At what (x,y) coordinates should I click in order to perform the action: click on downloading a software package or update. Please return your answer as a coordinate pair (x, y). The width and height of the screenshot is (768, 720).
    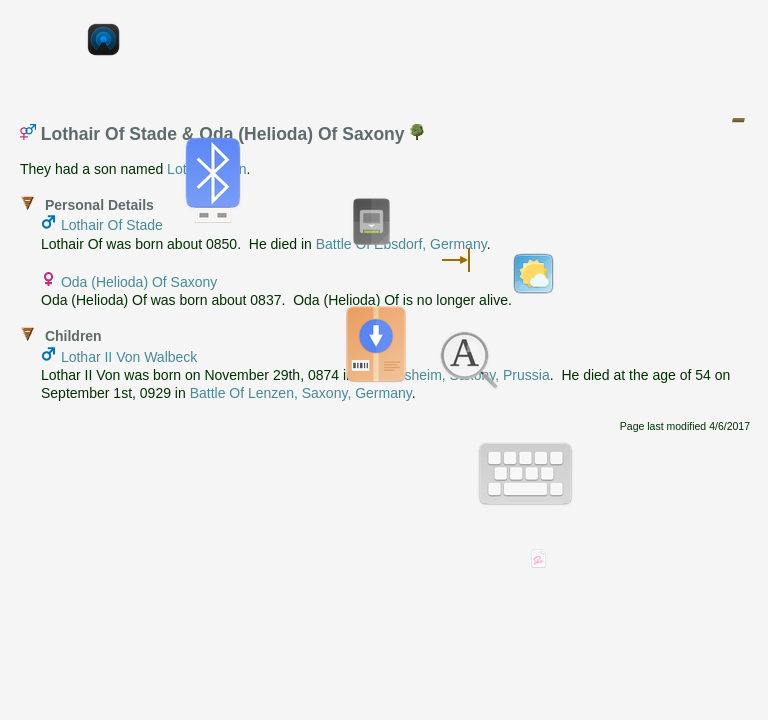
    Looking at the image, I should click on (376, 344).